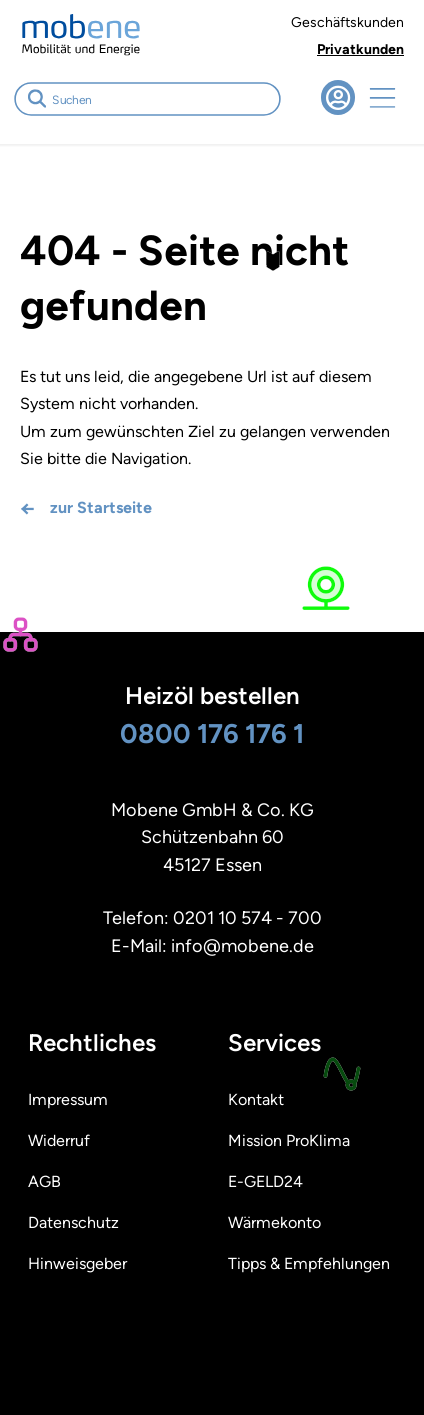 The image size is (424, 1415). What do you see at coordinates (342, 1074) in the screenshot?
I see `find the minimum value in a dataset` at bounding box center [342, 1074].